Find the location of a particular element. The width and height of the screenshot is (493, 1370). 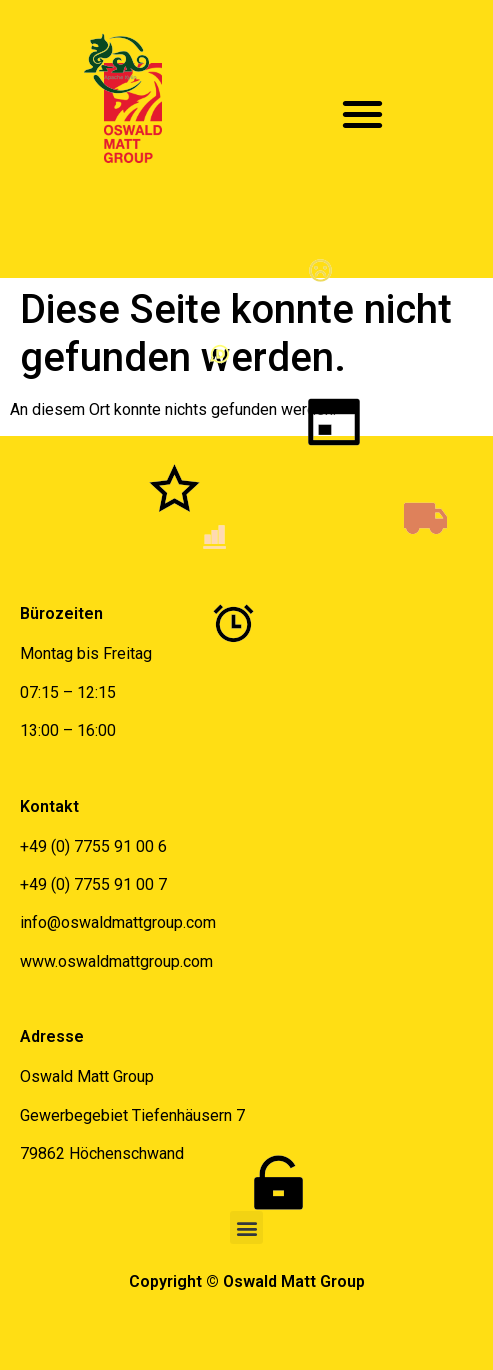

unlock a secured item or account is located at coordinates (278, 1182).